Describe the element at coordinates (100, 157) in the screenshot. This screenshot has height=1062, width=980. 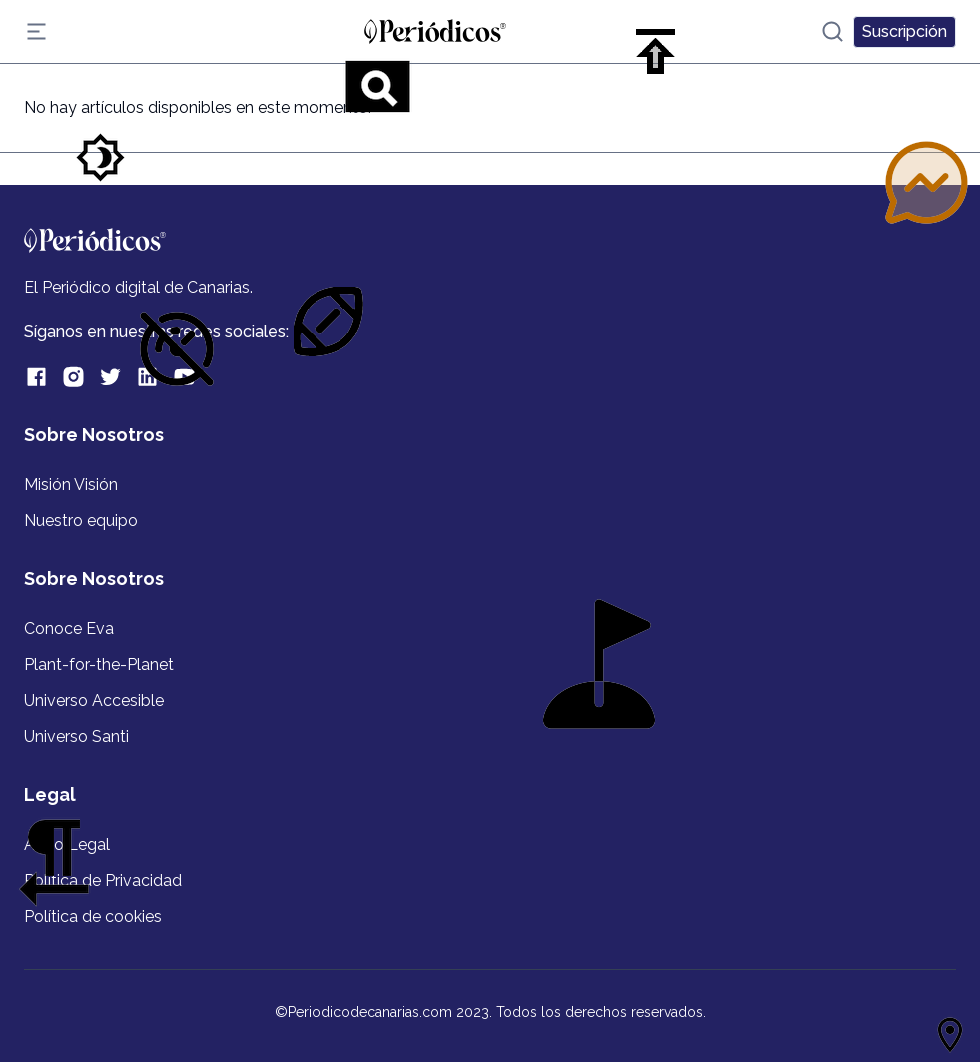
I see `toggle dark mode or night theme` at that location.